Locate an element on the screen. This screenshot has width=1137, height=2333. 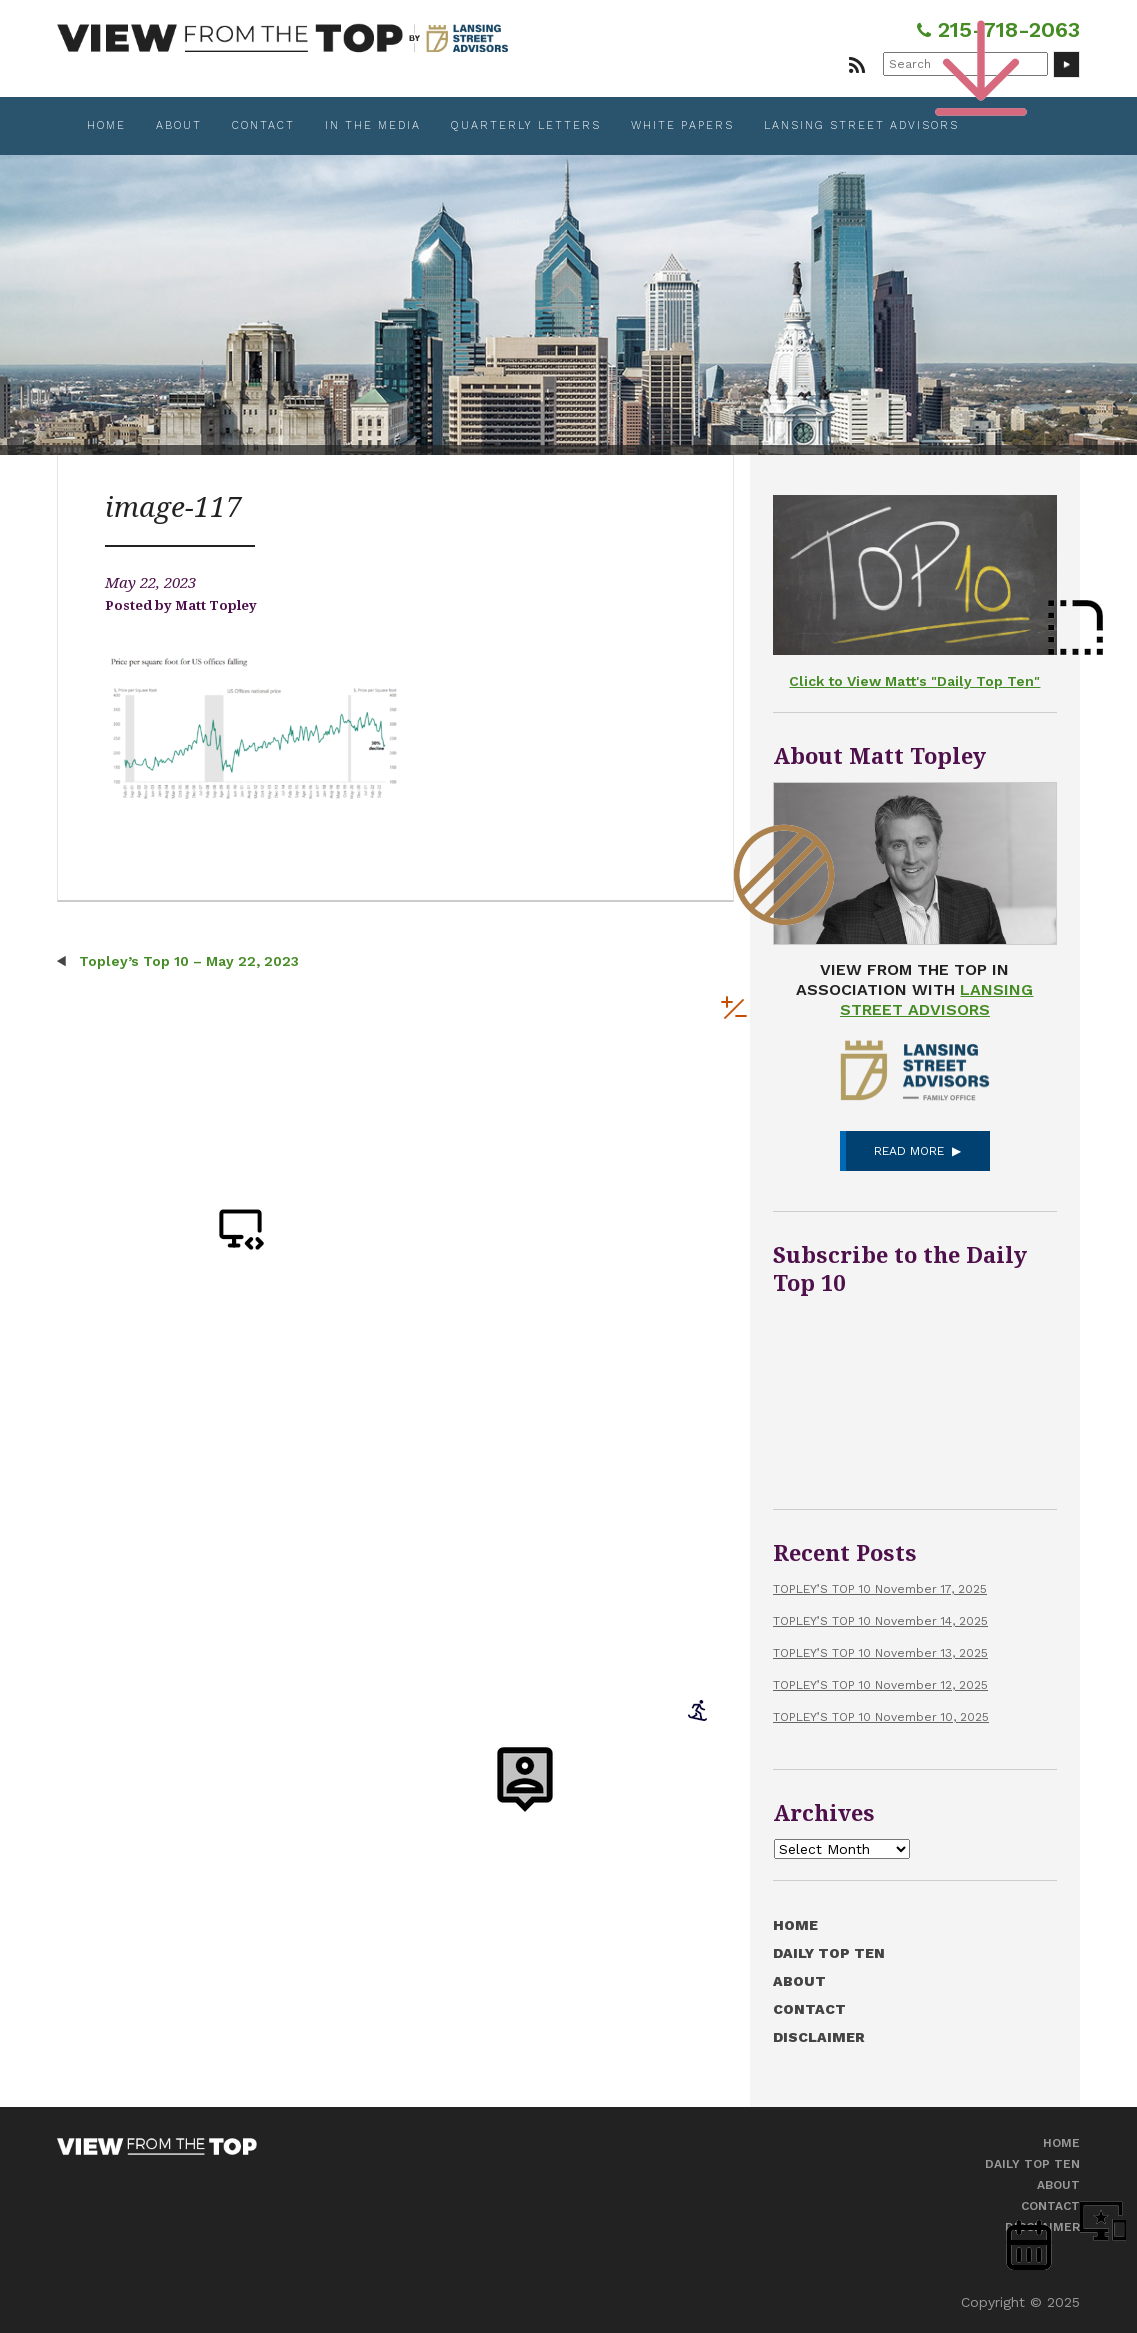
download a file is located at coordinates (981, 70).